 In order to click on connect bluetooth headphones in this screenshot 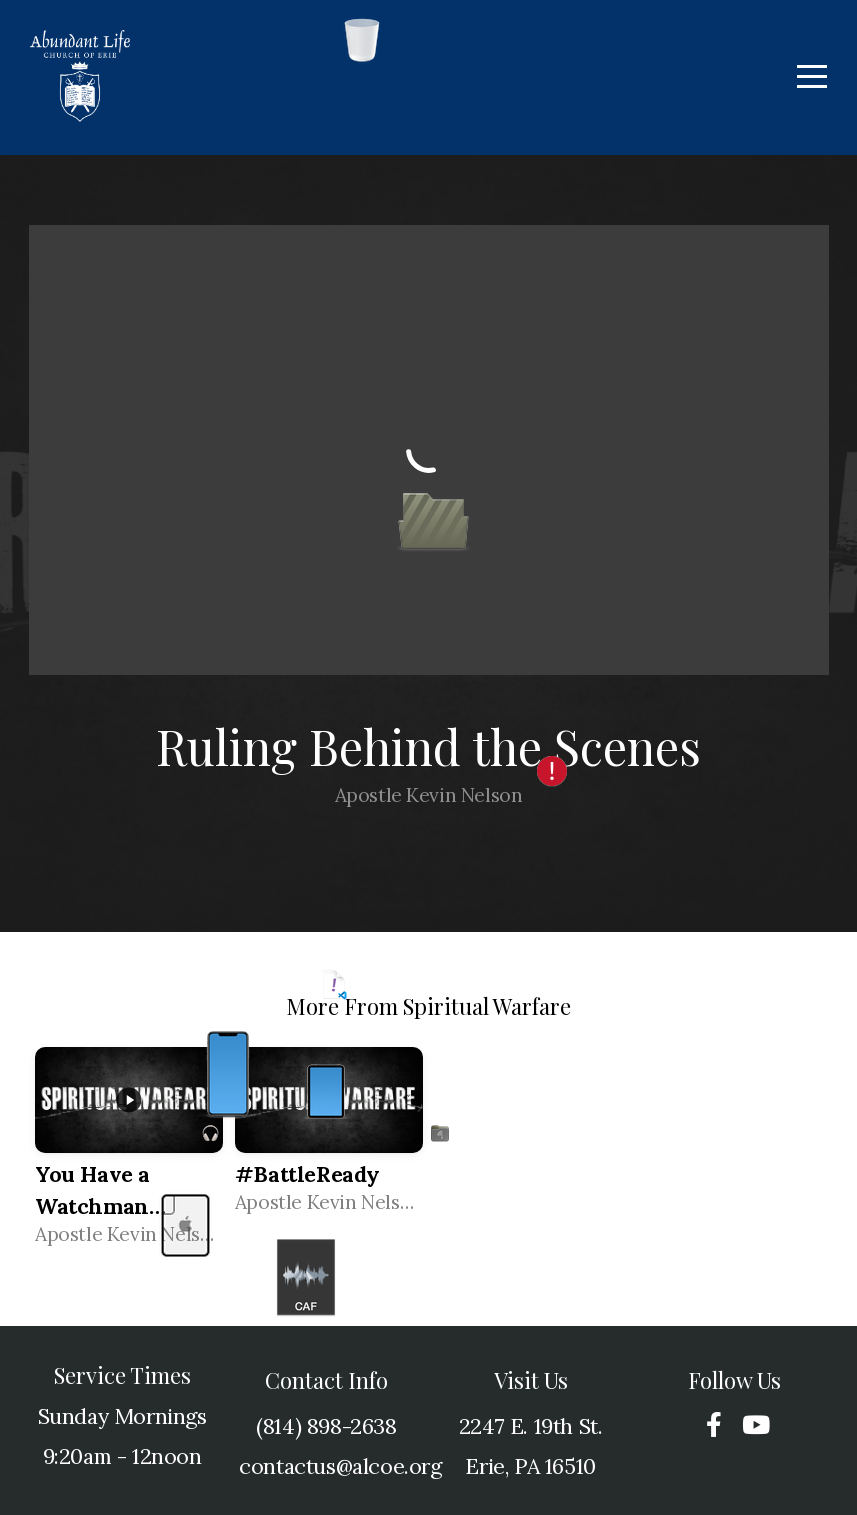, I will do `click(210, 1133)`.